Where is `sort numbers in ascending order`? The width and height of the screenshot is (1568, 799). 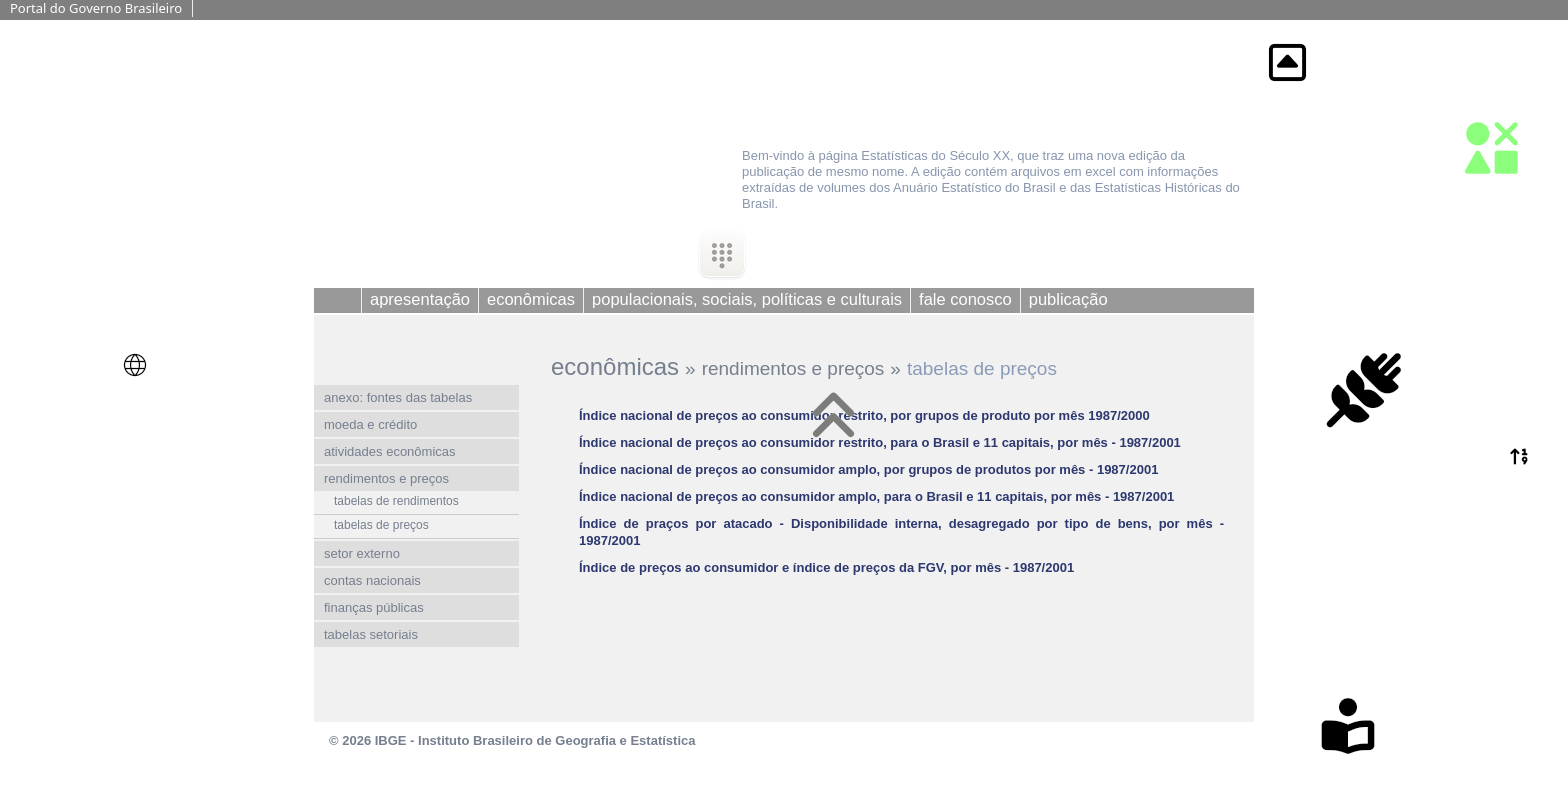 sort numbers in ascending order is located at coordinates (1519, 456).